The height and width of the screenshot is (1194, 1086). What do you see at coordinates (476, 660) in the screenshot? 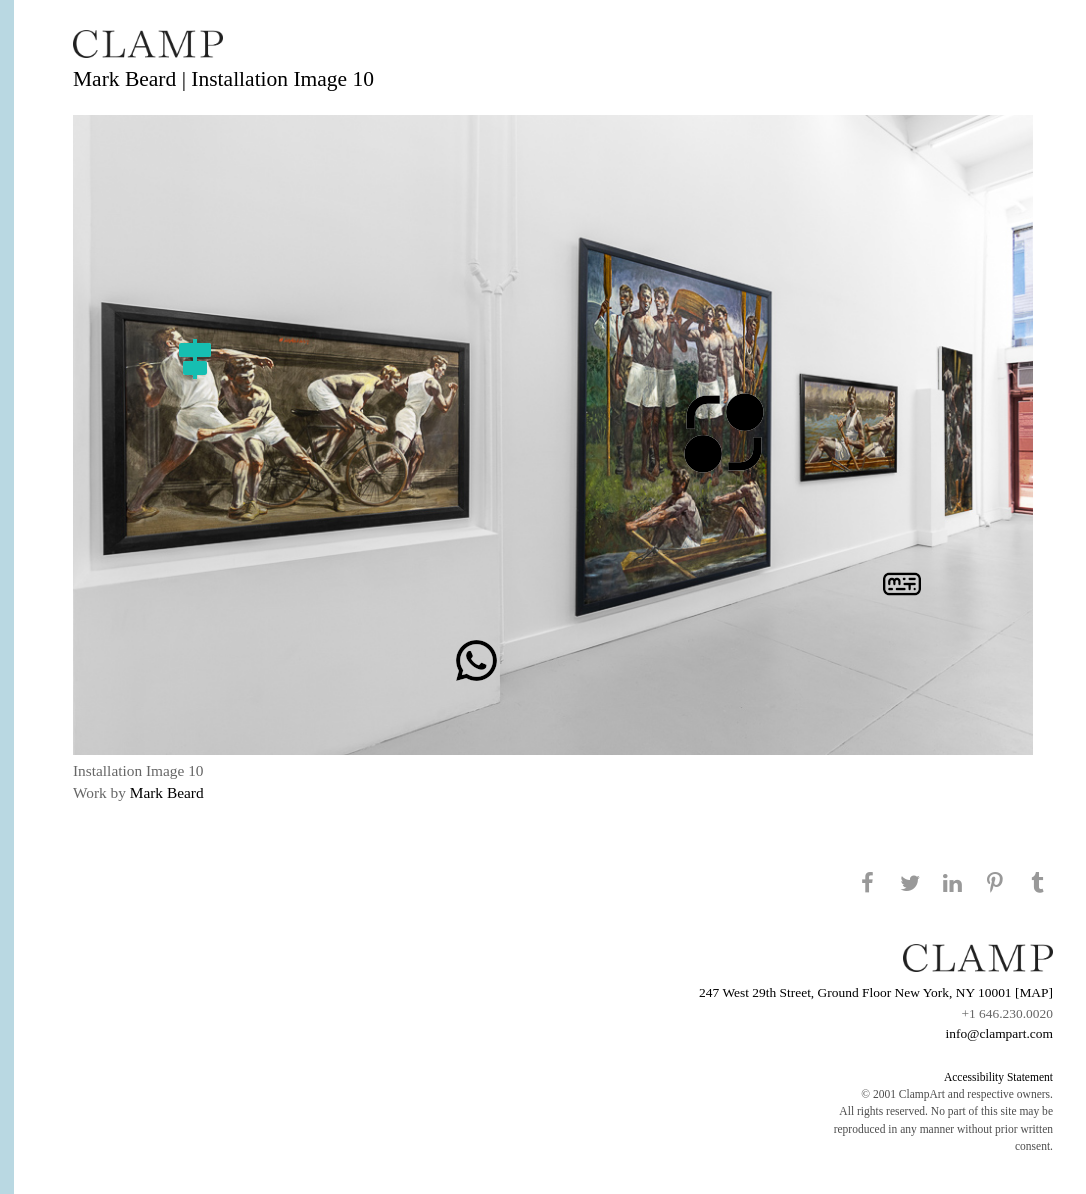
I see `open WhatsApp messaging app` at bounding box center [476, 660].